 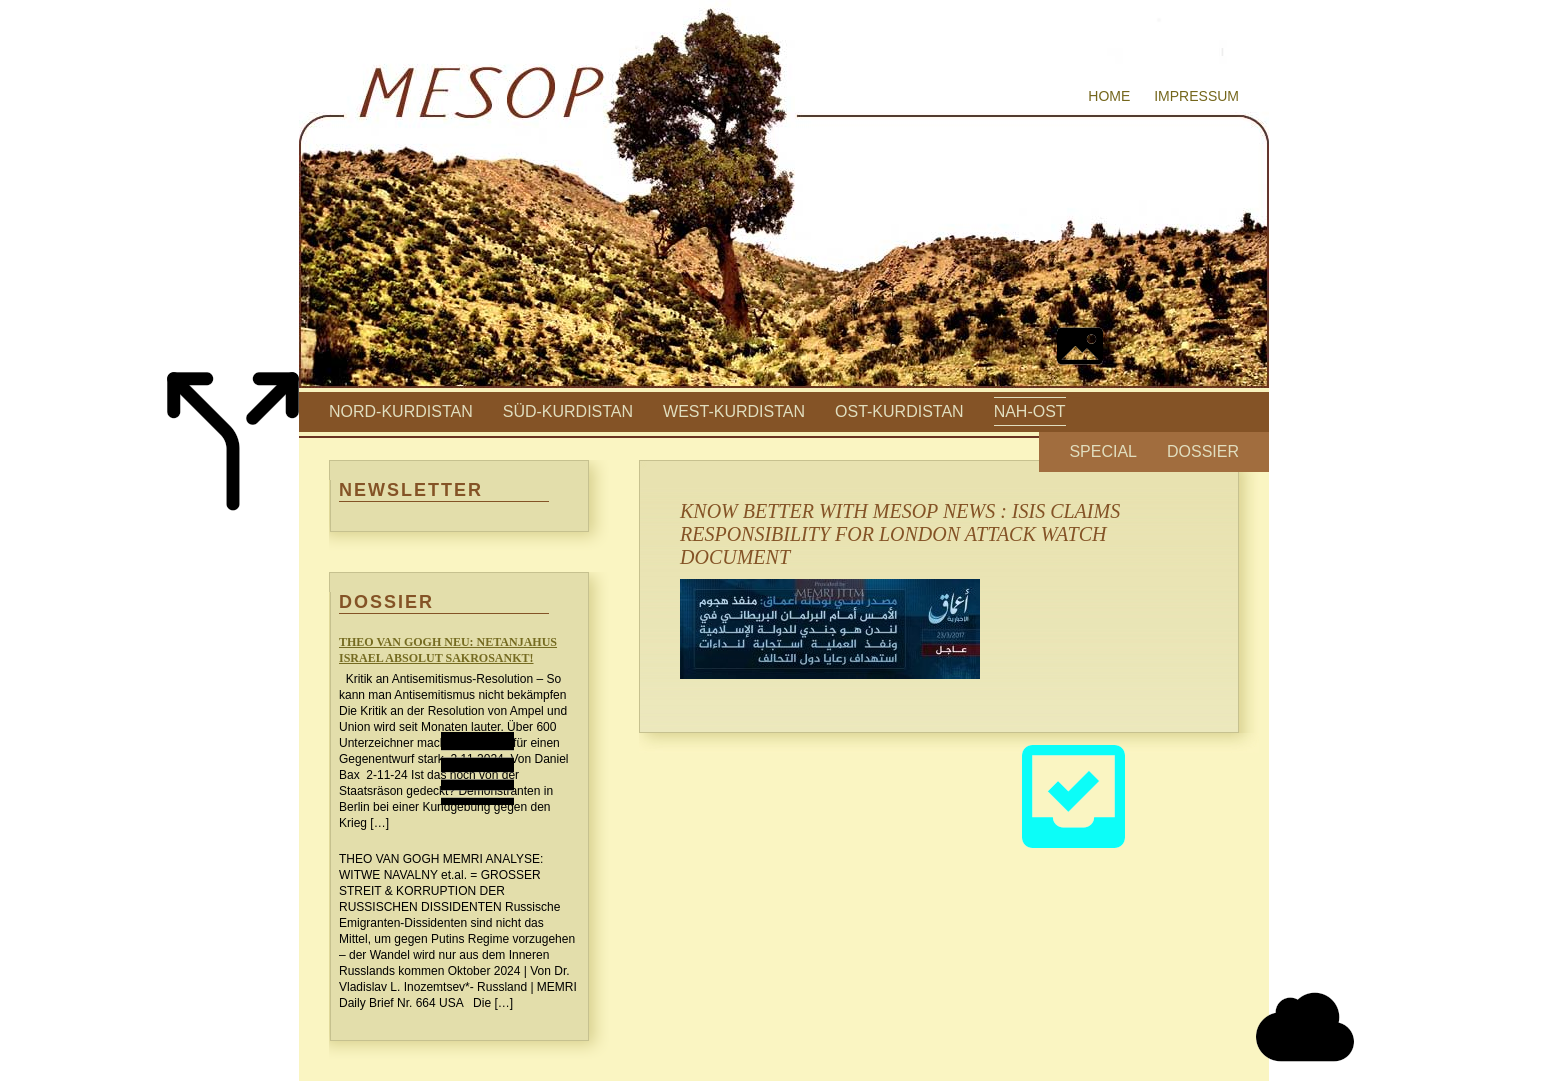 I want to click on mark all inbox messages as read, so click(x=1073, y=796).